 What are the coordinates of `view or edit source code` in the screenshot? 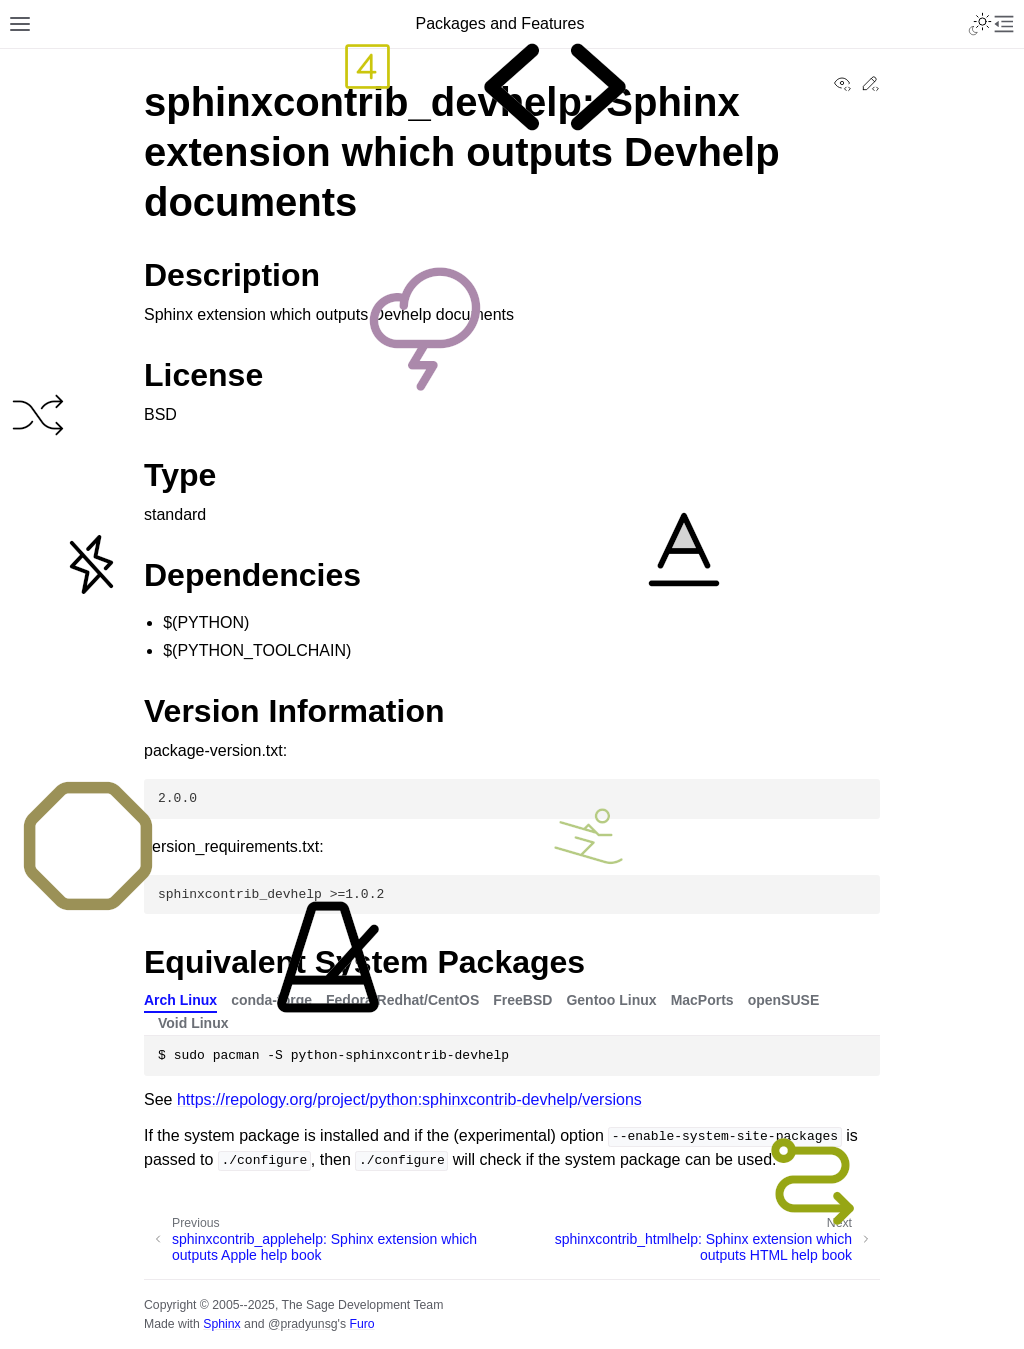 It's located at (555, 87).